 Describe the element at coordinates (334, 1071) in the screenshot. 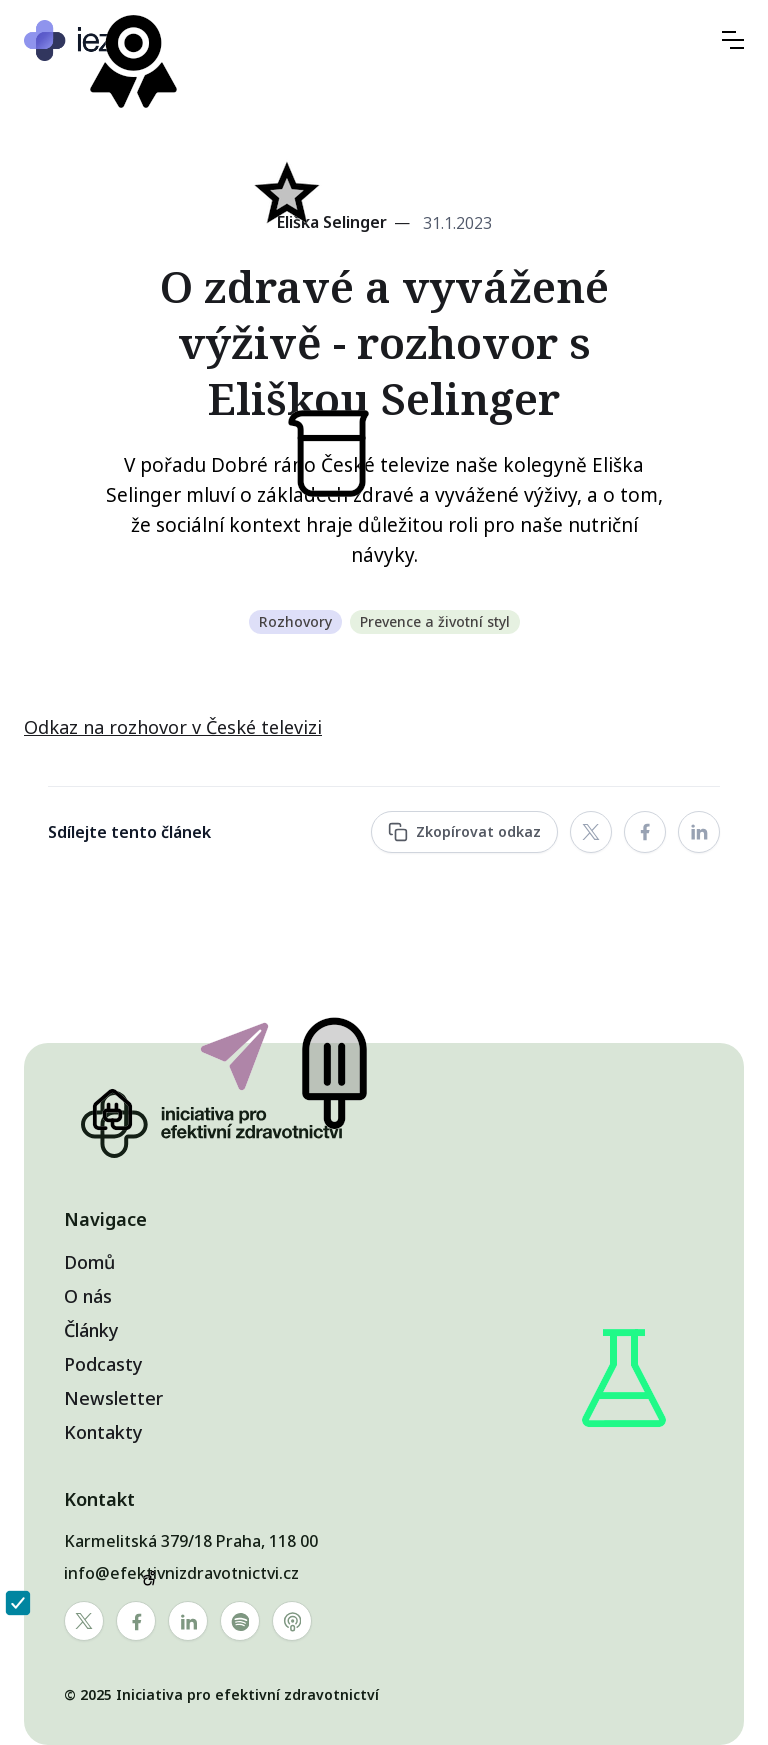

I see `access dessert or frozen treats category` at that location.